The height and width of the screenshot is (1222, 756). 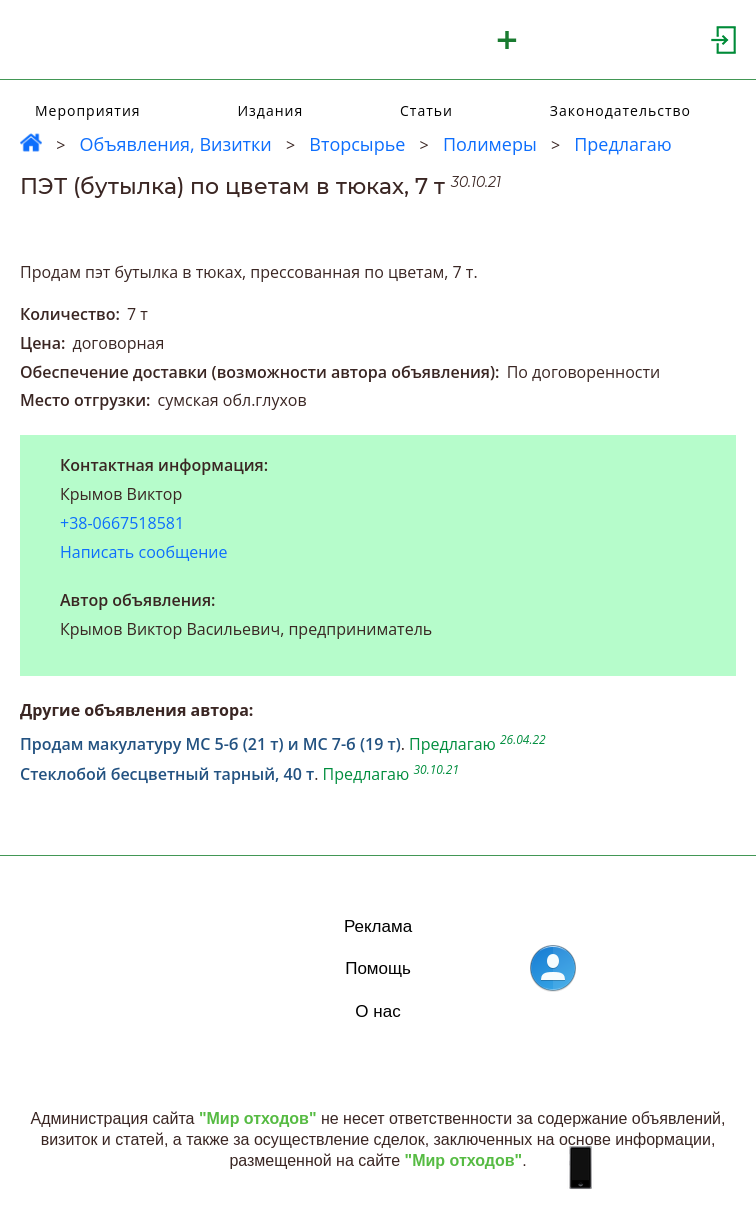 I want to click on iPod nano device in space gray, so click(x=580, y=1167).